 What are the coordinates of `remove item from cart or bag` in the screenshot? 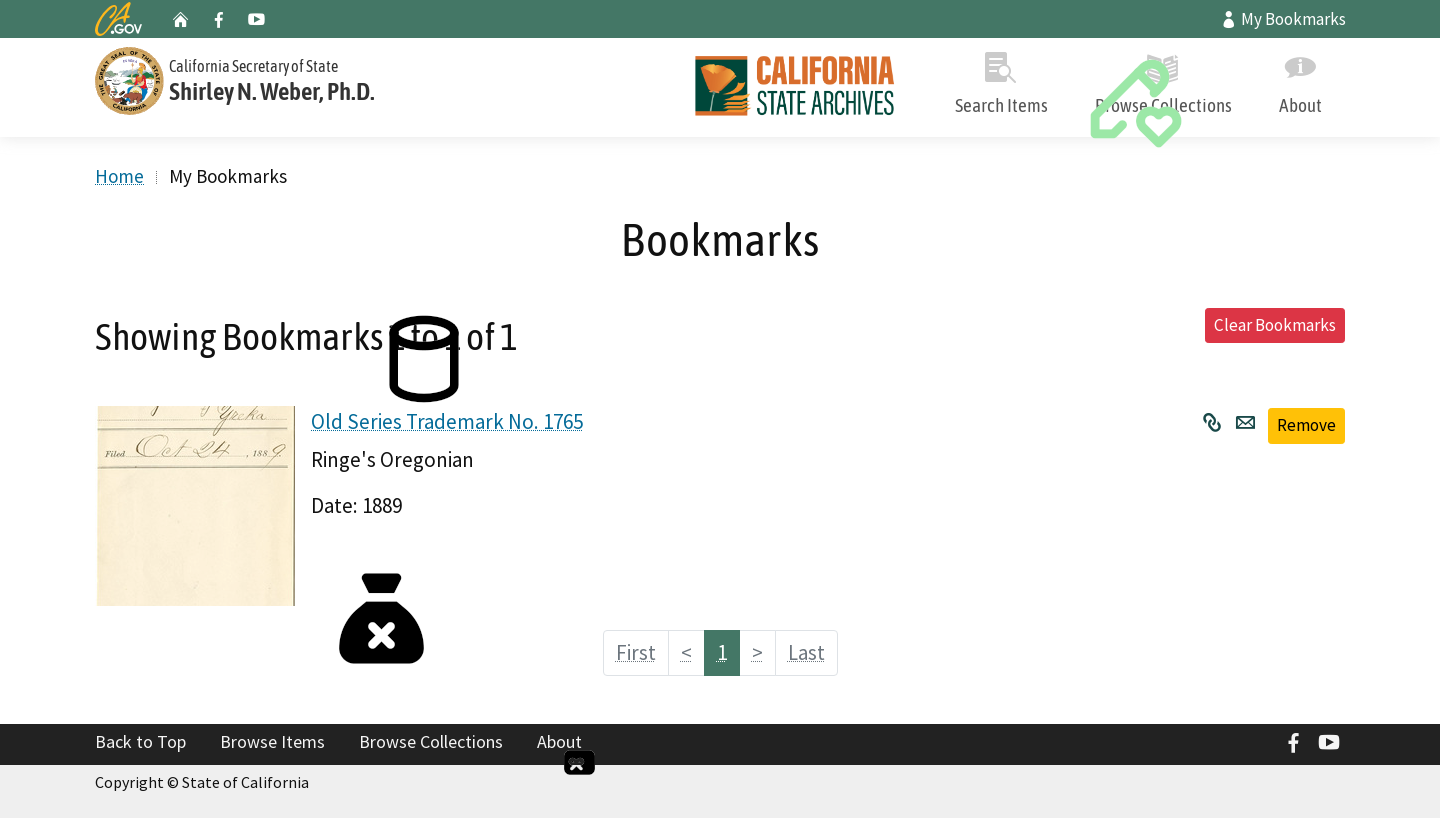 It's located at (381, 618).